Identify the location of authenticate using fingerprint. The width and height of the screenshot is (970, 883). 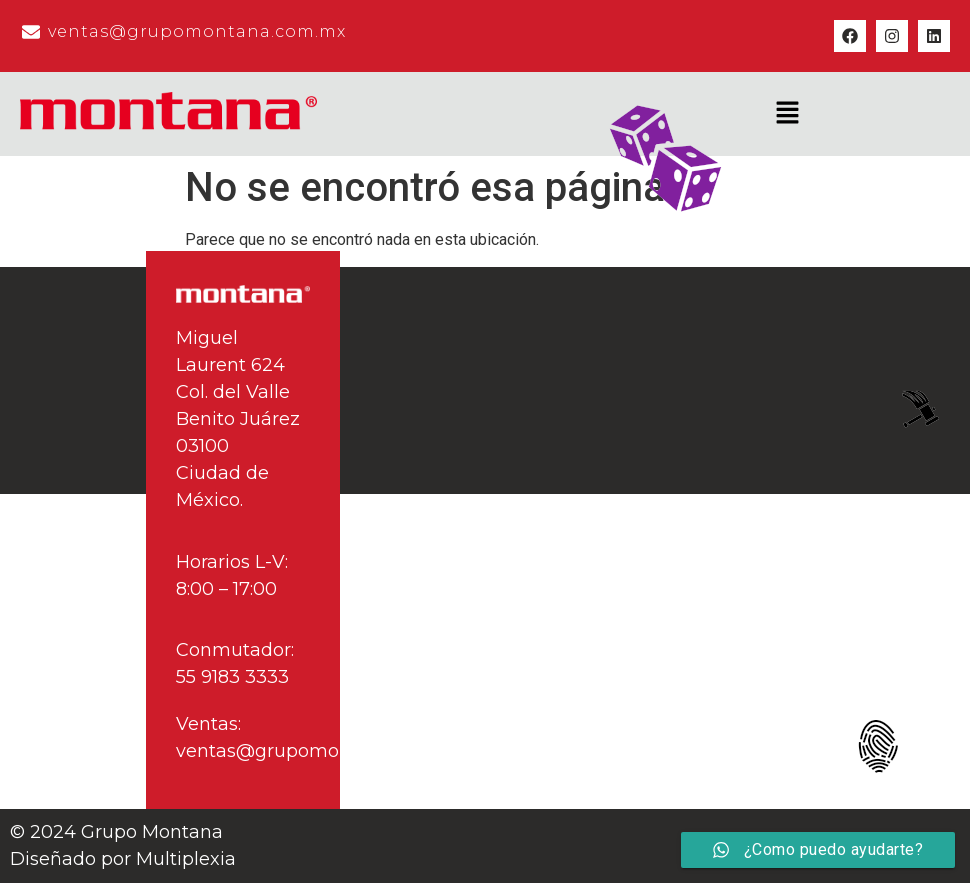
(878, 746).